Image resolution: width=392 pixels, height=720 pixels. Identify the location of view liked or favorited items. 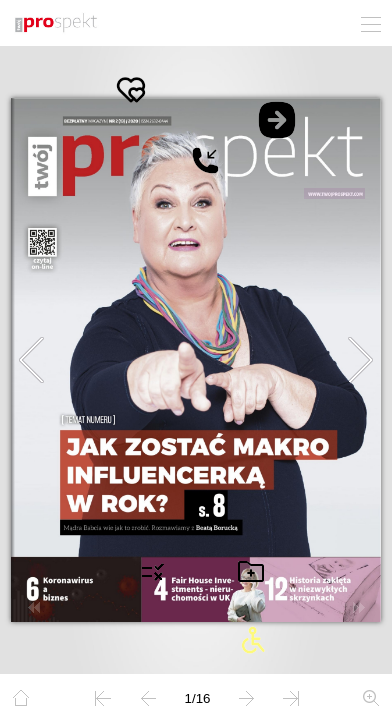
(131, 90).